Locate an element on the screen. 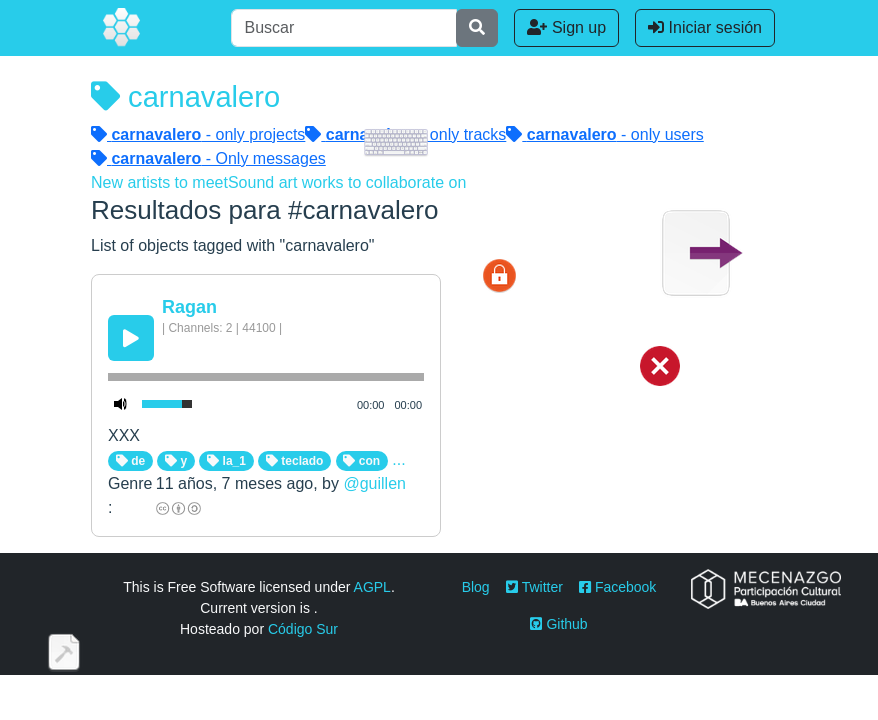  dismiss or cancel a dialog is located at coordinates (660, 366).